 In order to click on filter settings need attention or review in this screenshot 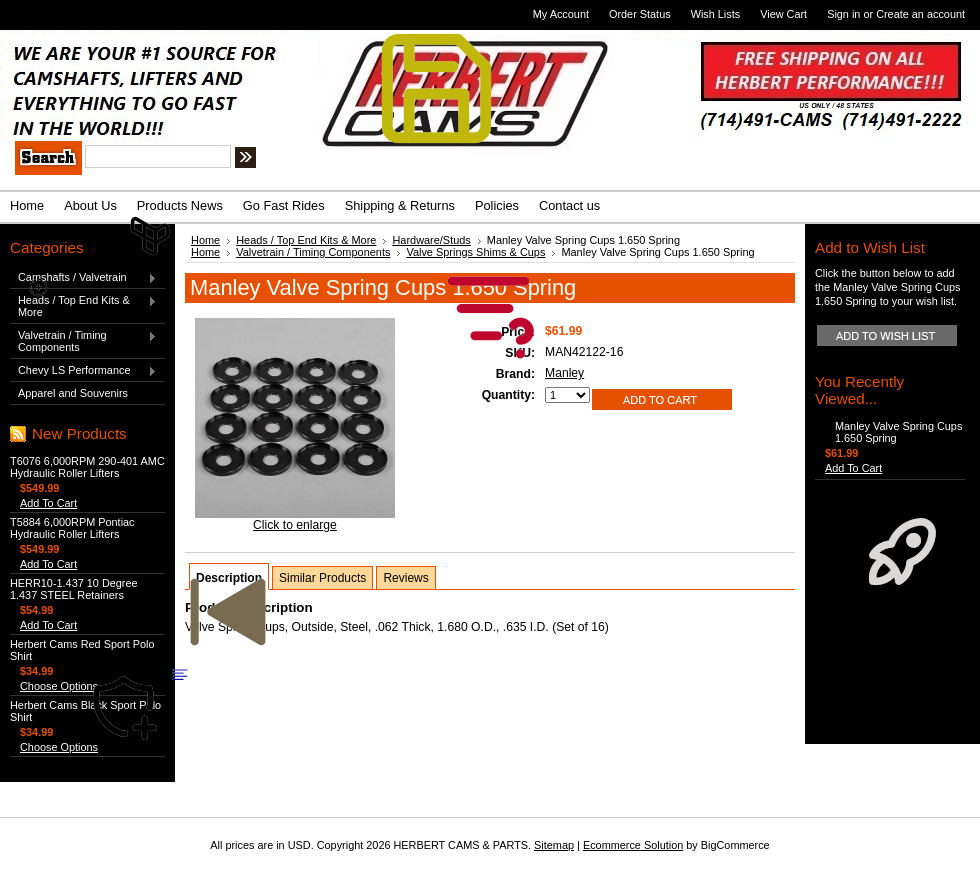, I will do `click(488, 308)`.